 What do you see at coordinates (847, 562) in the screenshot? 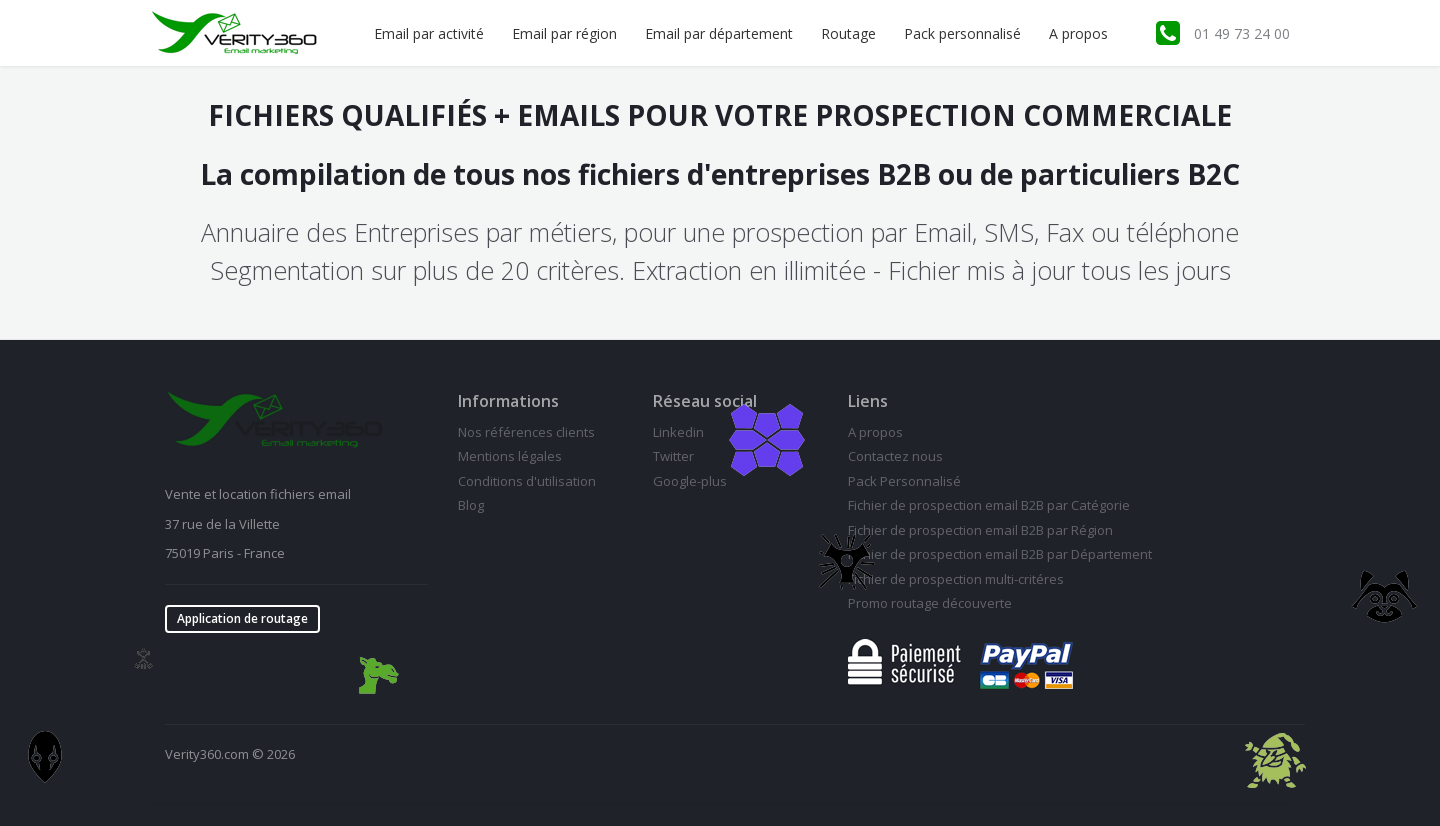
I see `view rare or legendary item details` at bounding box center [847, 562].